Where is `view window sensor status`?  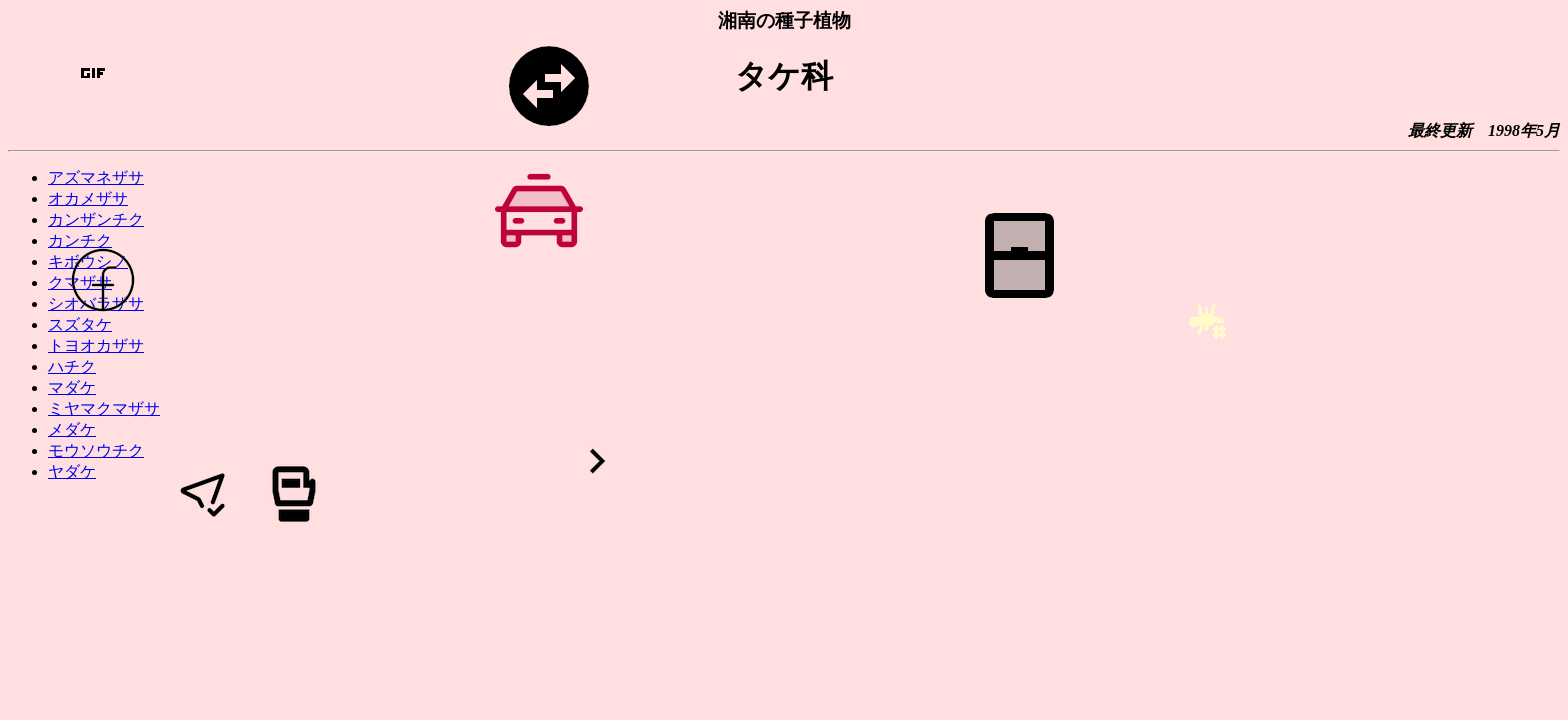
view window sensor status is located at coordinates (1019, 255).